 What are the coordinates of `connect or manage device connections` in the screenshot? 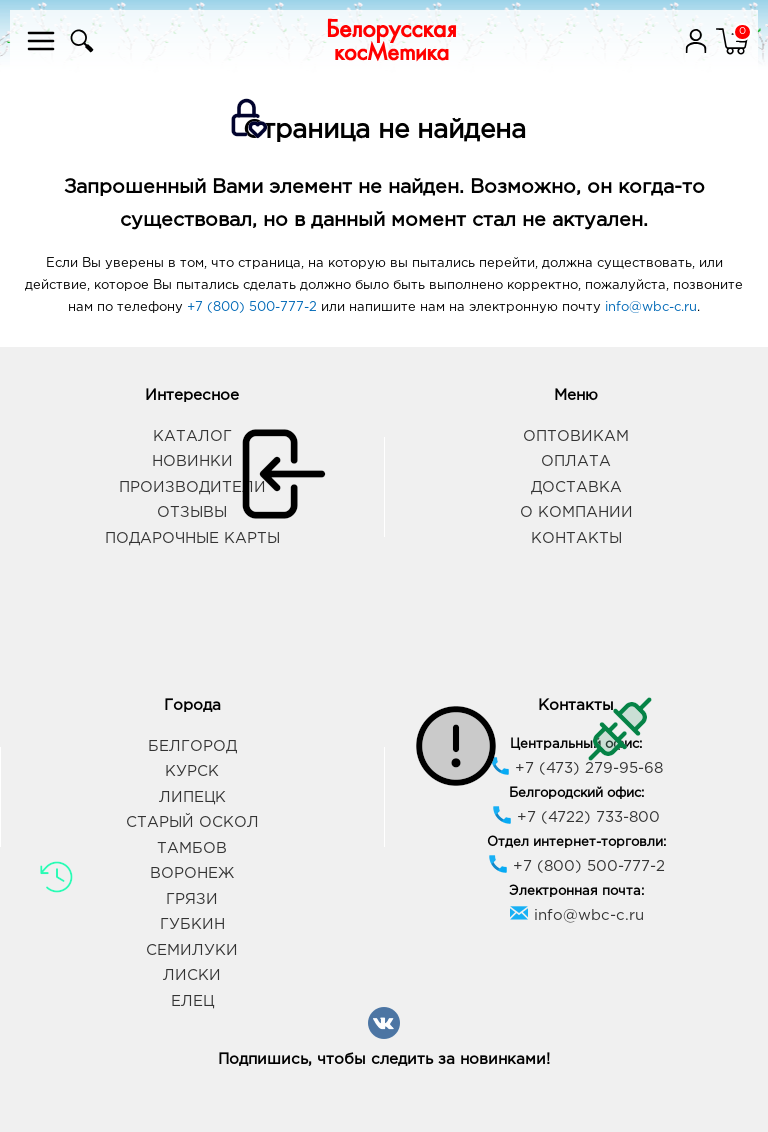 It's located at (620, 729).